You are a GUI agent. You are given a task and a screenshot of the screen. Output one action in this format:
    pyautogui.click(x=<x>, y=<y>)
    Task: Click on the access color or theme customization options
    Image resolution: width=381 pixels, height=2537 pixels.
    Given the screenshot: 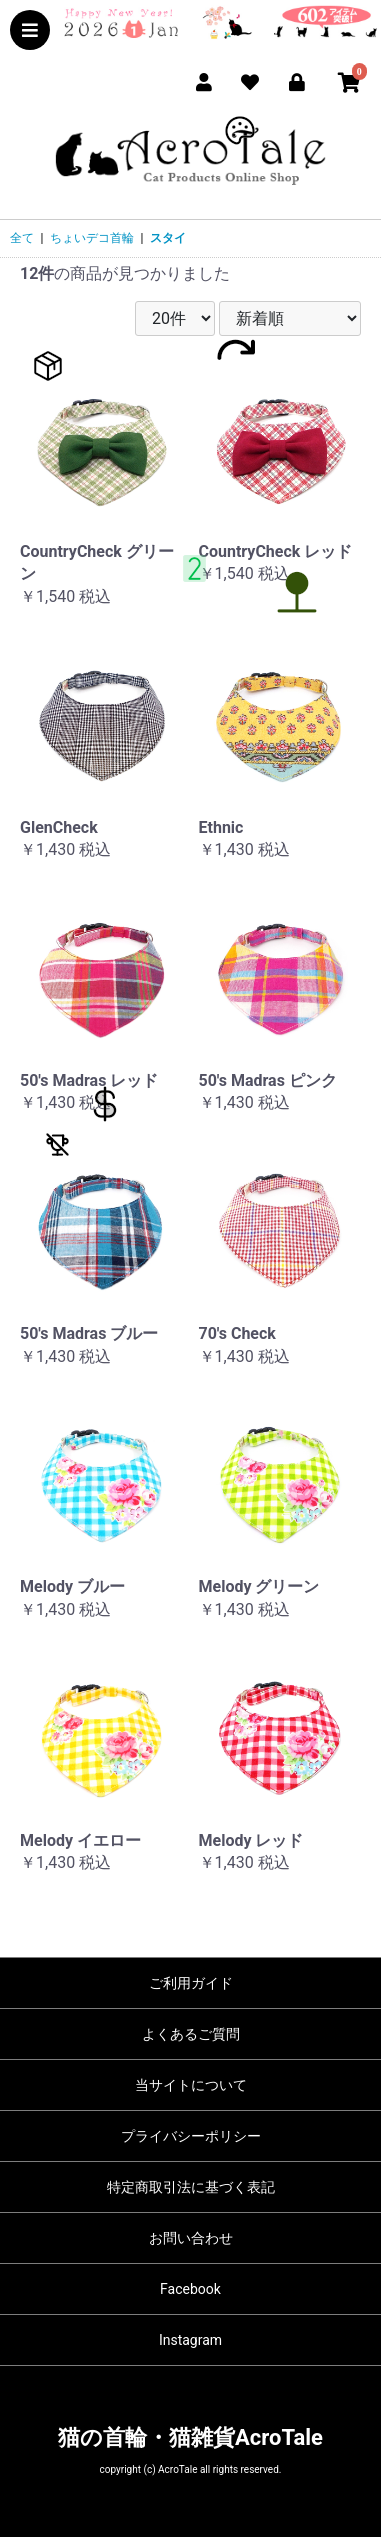 What is the action you would take?
    pyautogui.click(x=240, y=131)
    